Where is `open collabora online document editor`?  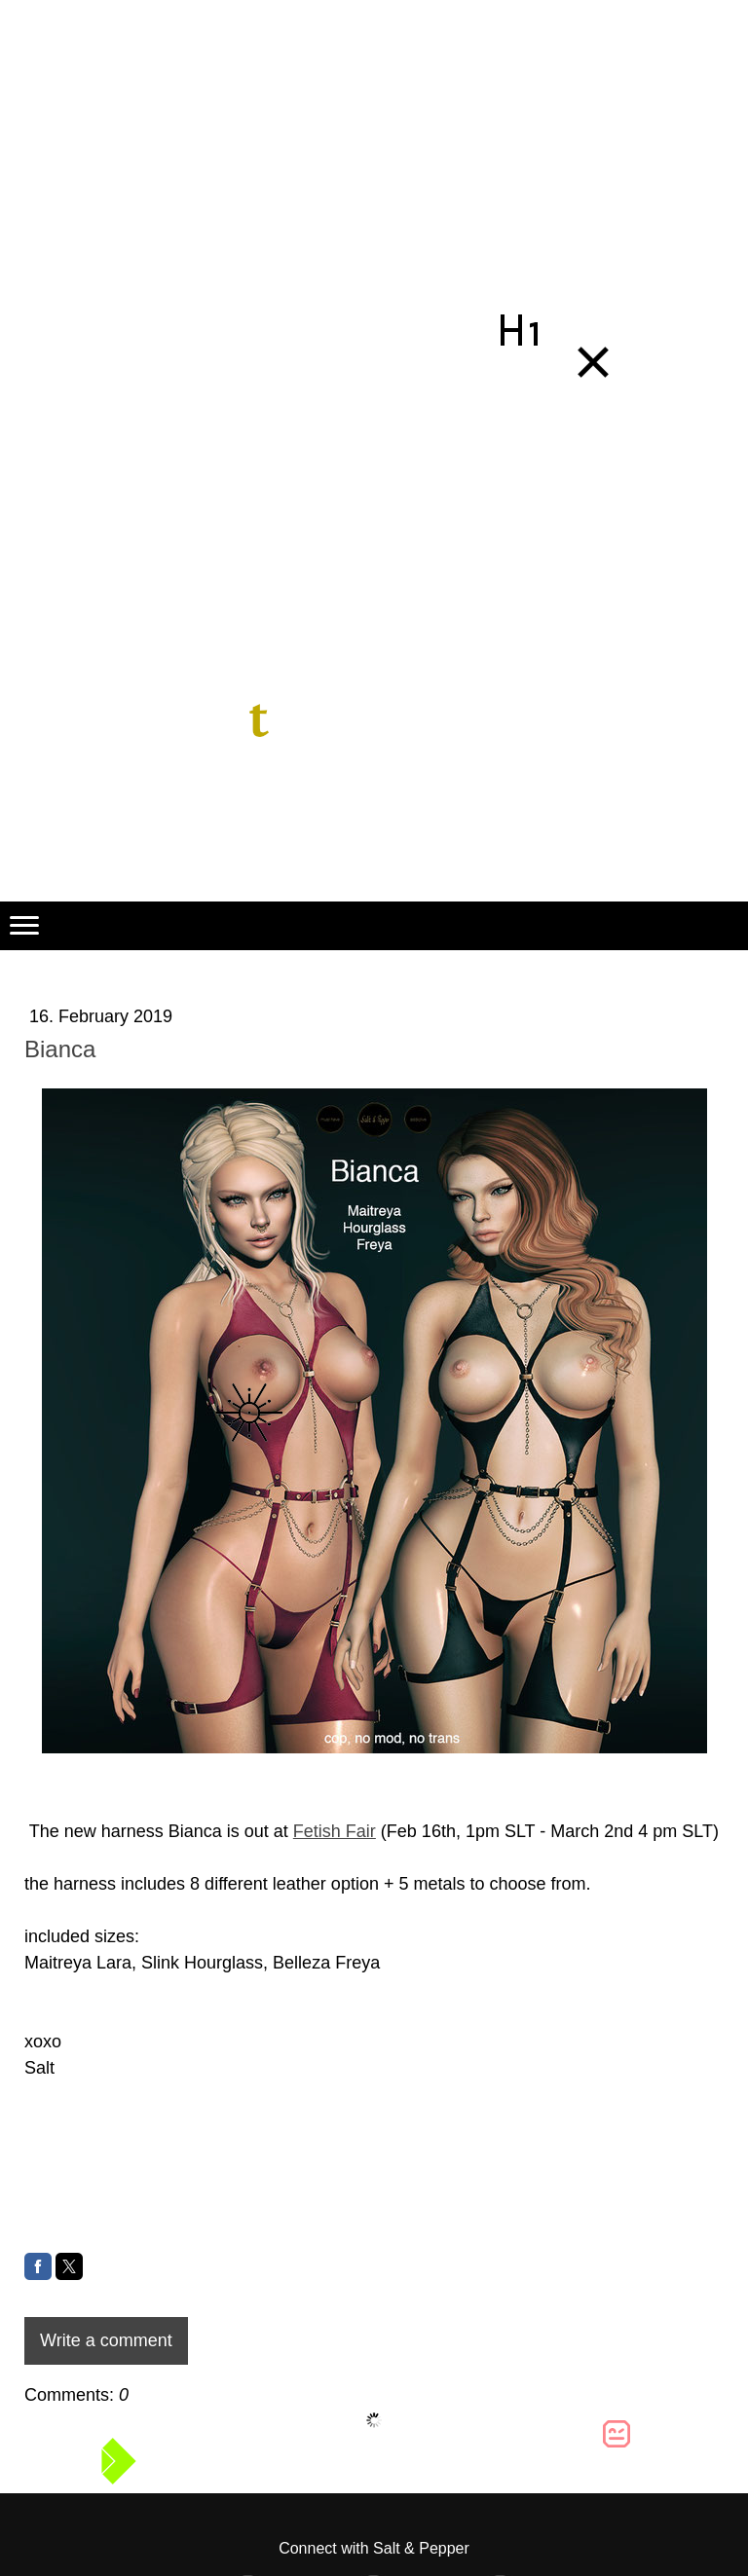 open collabora online document editor is located at coordinates (119, 2461).